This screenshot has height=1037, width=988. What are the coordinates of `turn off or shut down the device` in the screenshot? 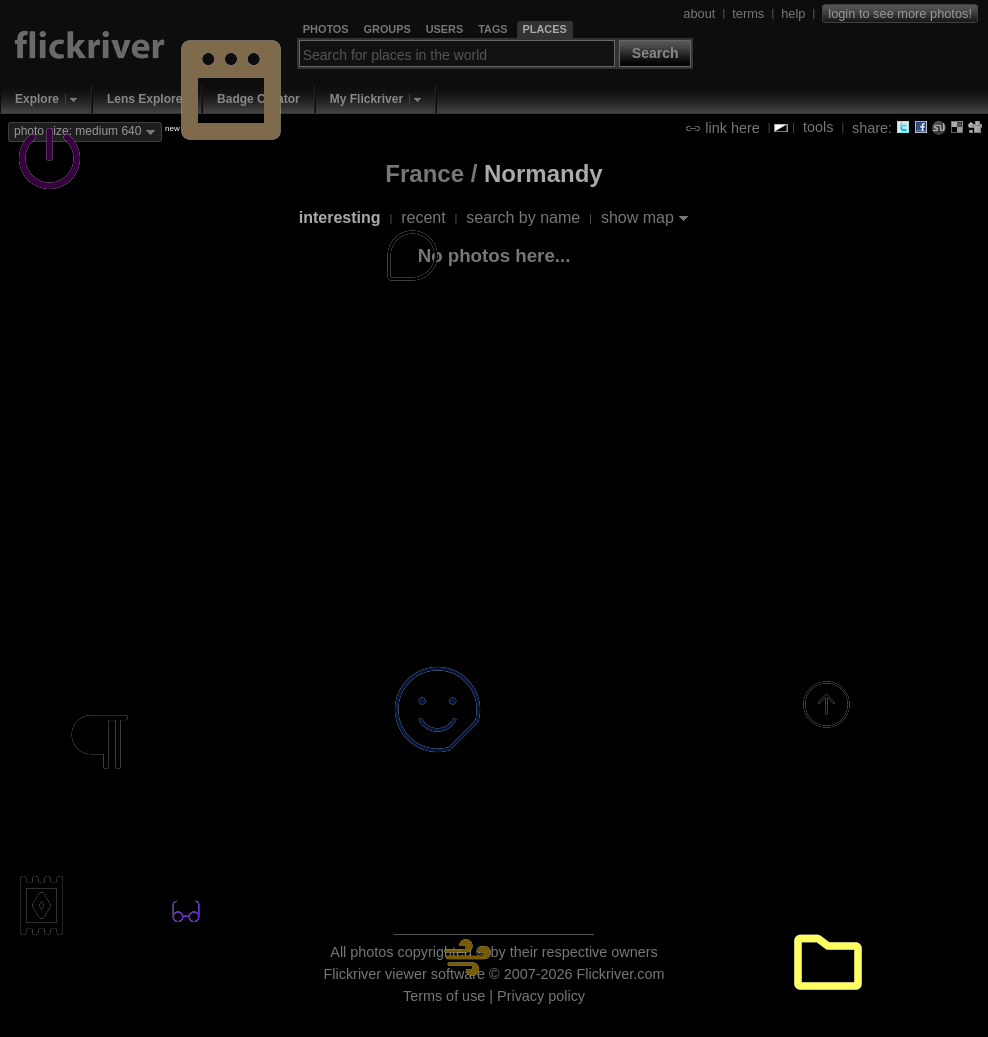 It's located at (49, 158).